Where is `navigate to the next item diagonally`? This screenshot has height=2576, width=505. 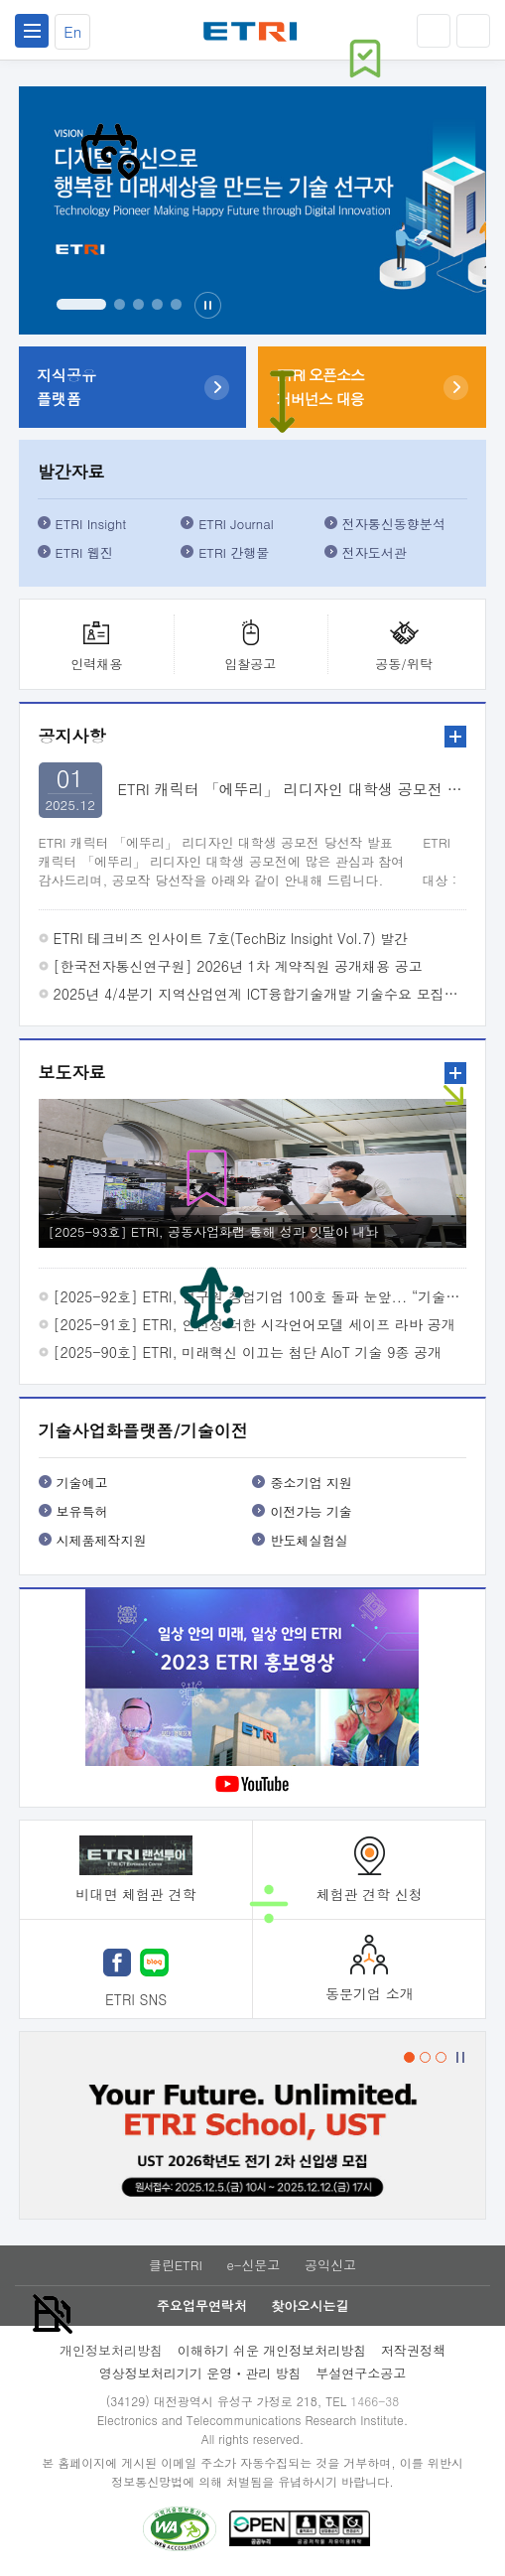 navigate to the next item diagonally is located at coordinates (453, 1095).